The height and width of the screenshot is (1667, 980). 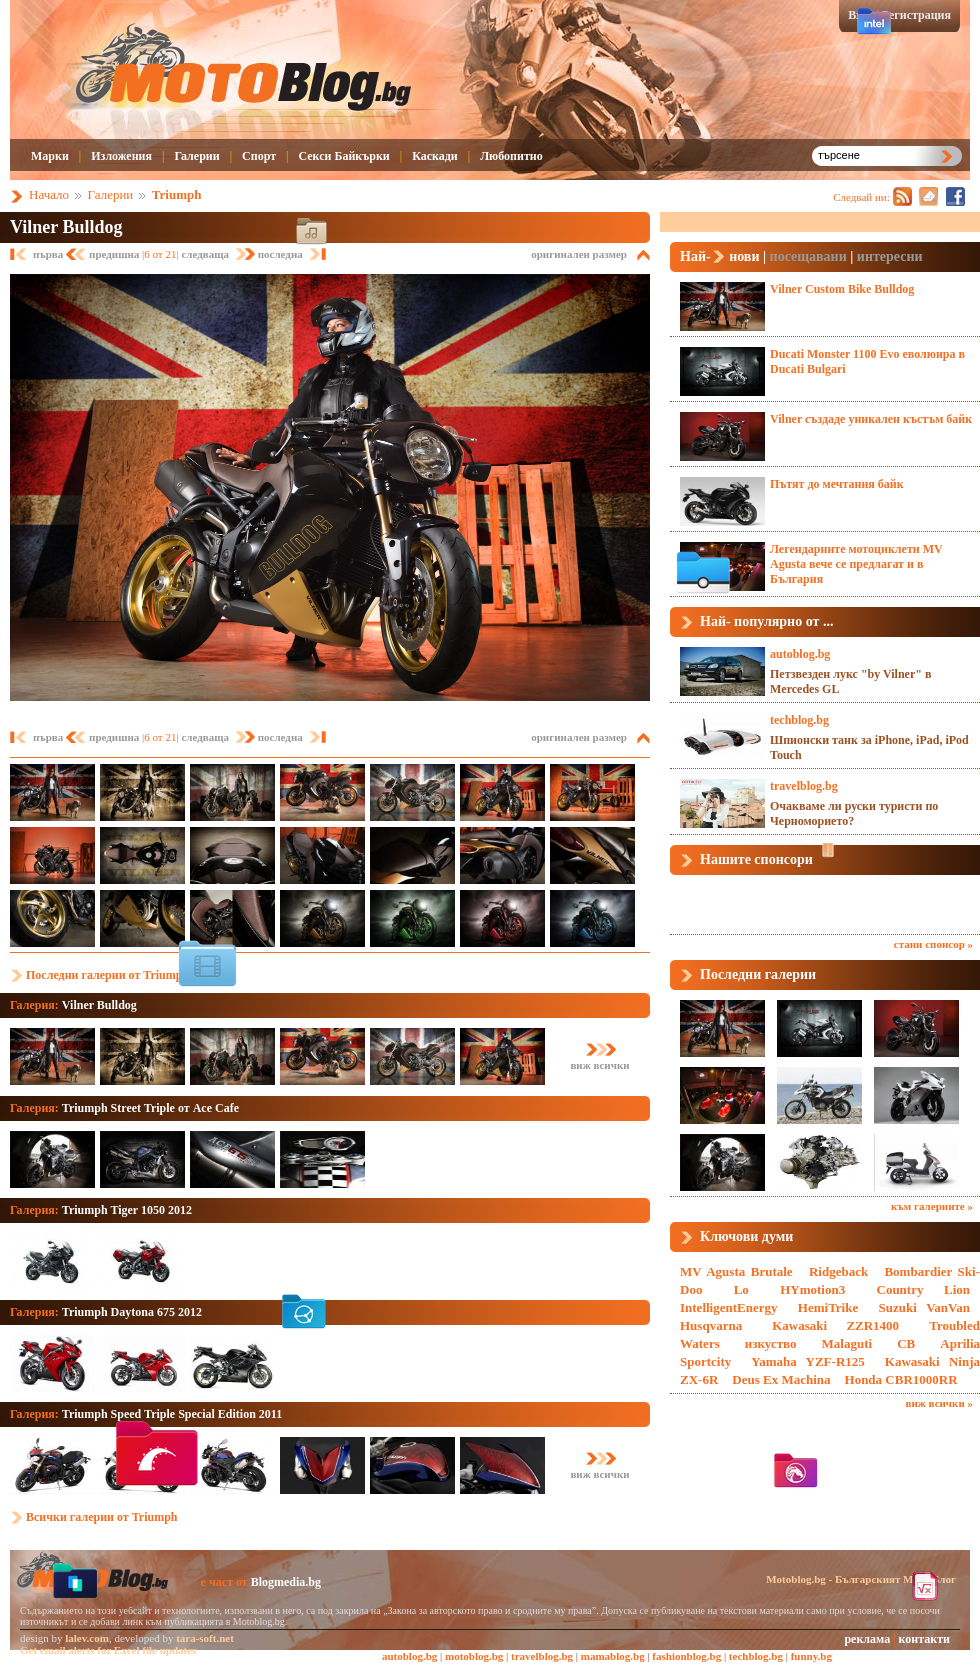 I want to click on a software package or archive file, so click(x=828, y=850).